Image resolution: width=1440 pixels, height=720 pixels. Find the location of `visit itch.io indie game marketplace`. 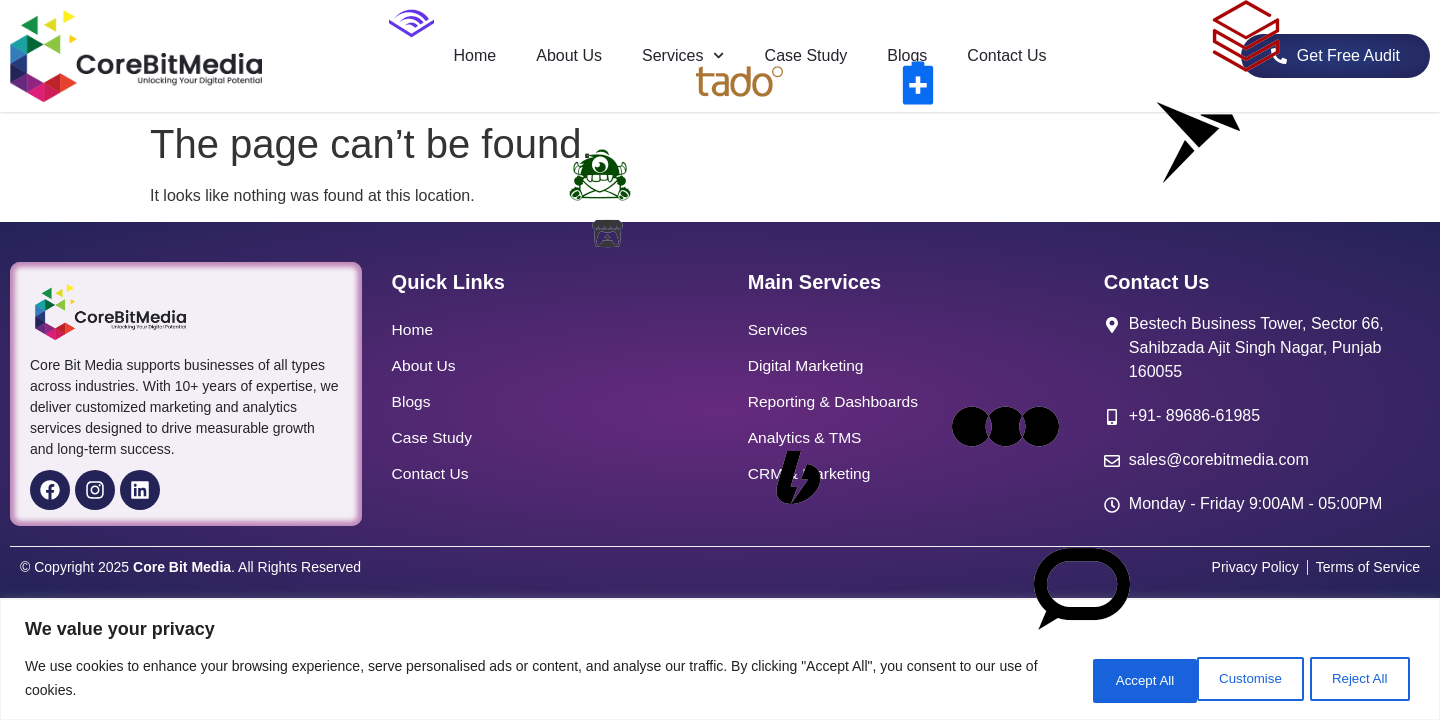

visit itch.io indie game marketplace is located at coordinates (607, 233).